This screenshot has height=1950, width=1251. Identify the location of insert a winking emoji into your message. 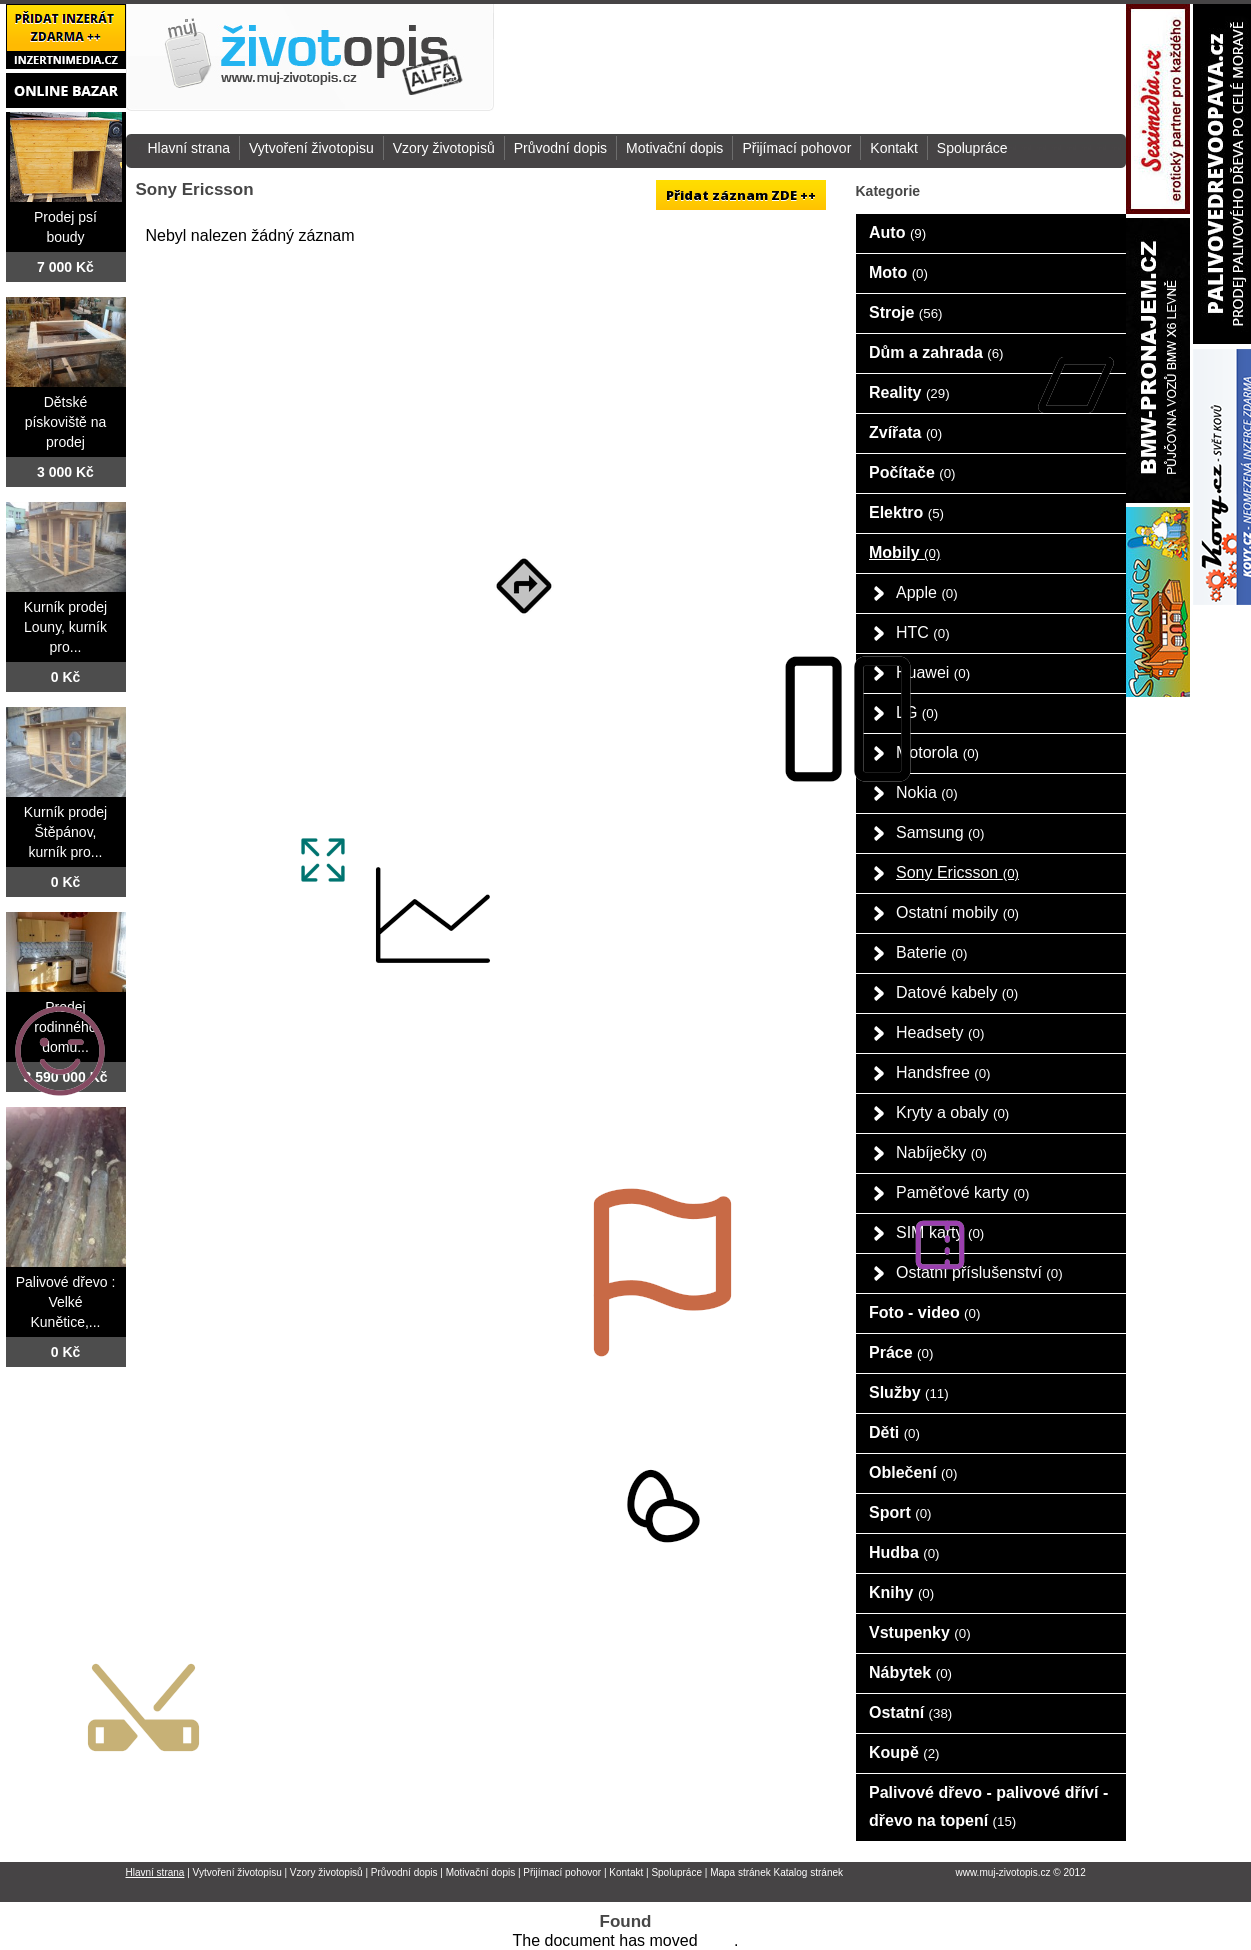
(60, 1051).